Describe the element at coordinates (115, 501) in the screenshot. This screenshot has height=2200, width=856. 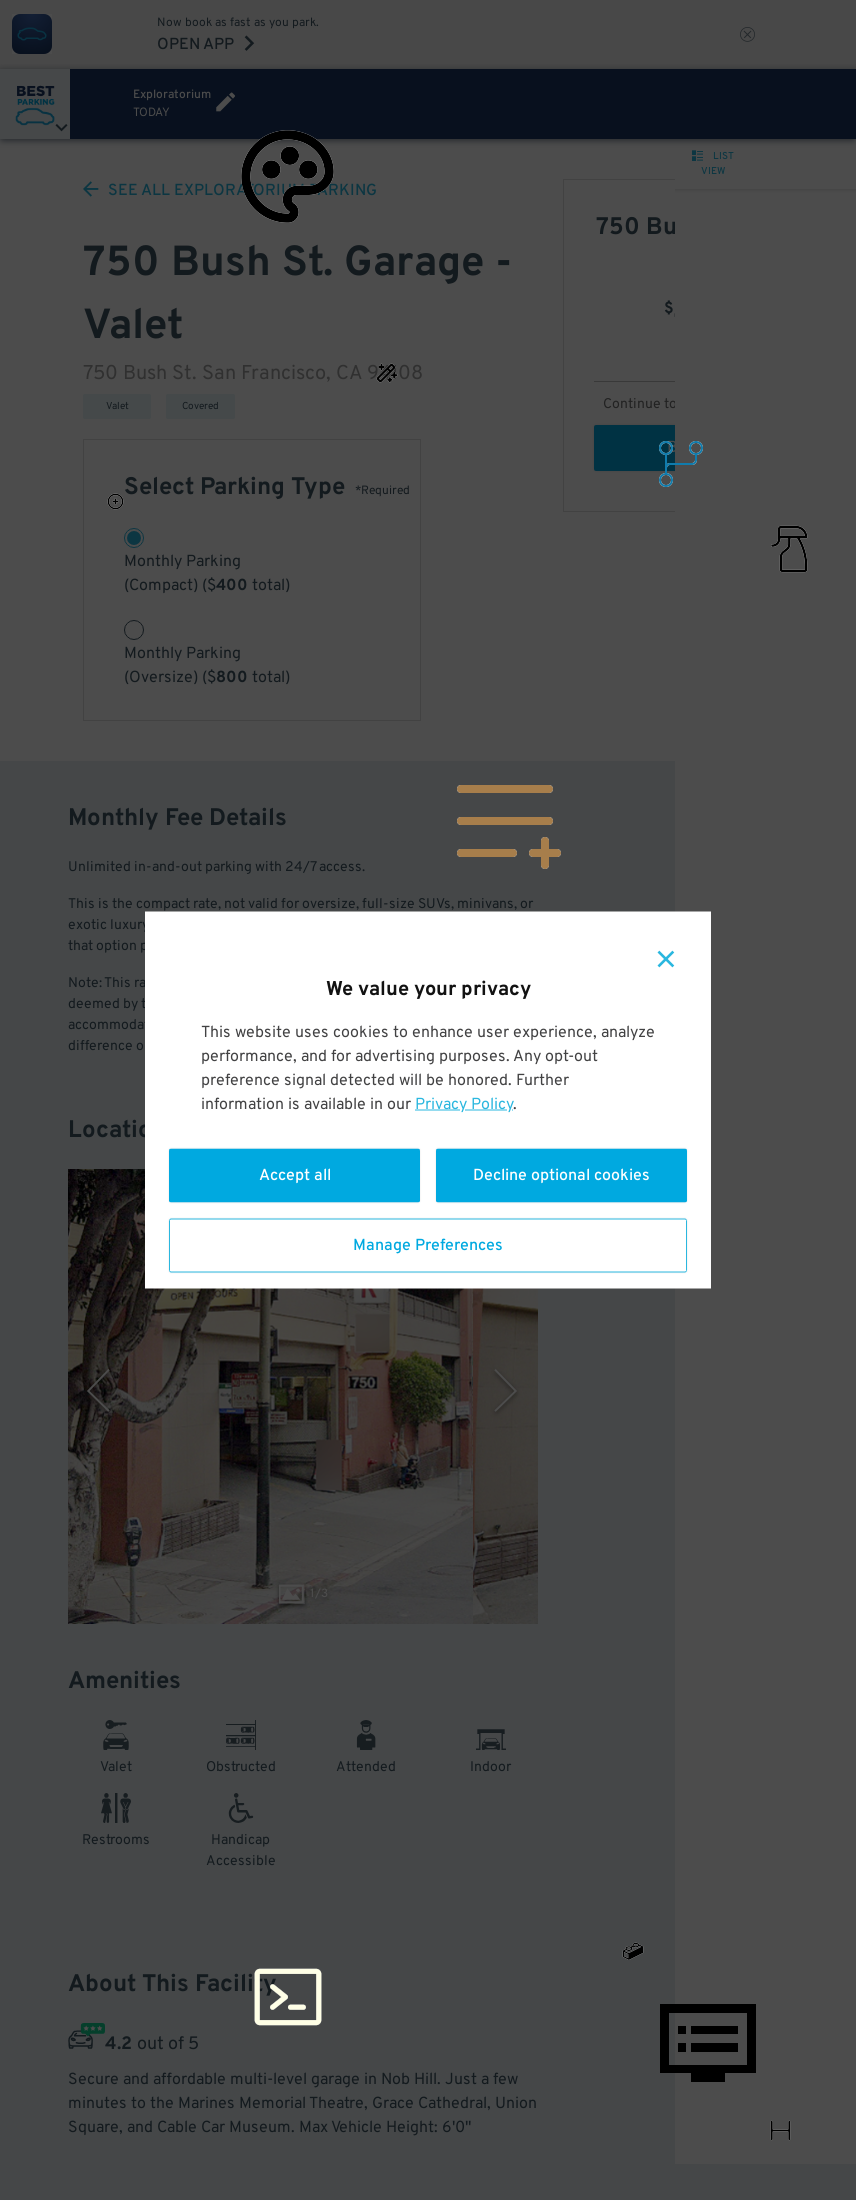
I see `add a new item` at that location.